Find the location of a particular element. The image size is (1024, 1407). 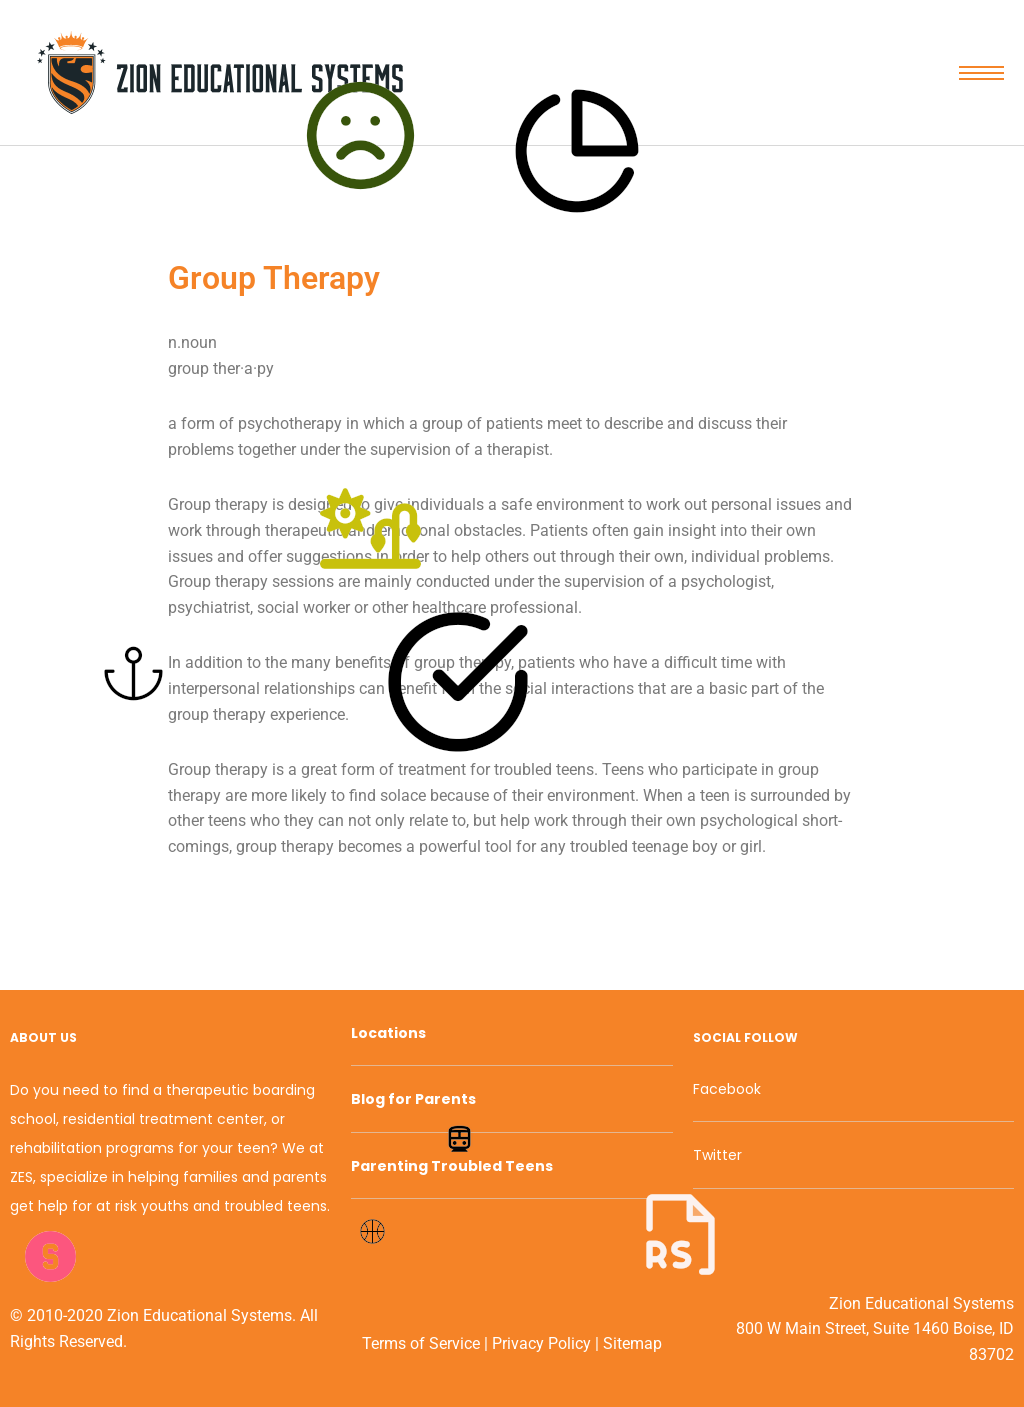

indicates task or action completed successfully is located at coordinates (458, 682).